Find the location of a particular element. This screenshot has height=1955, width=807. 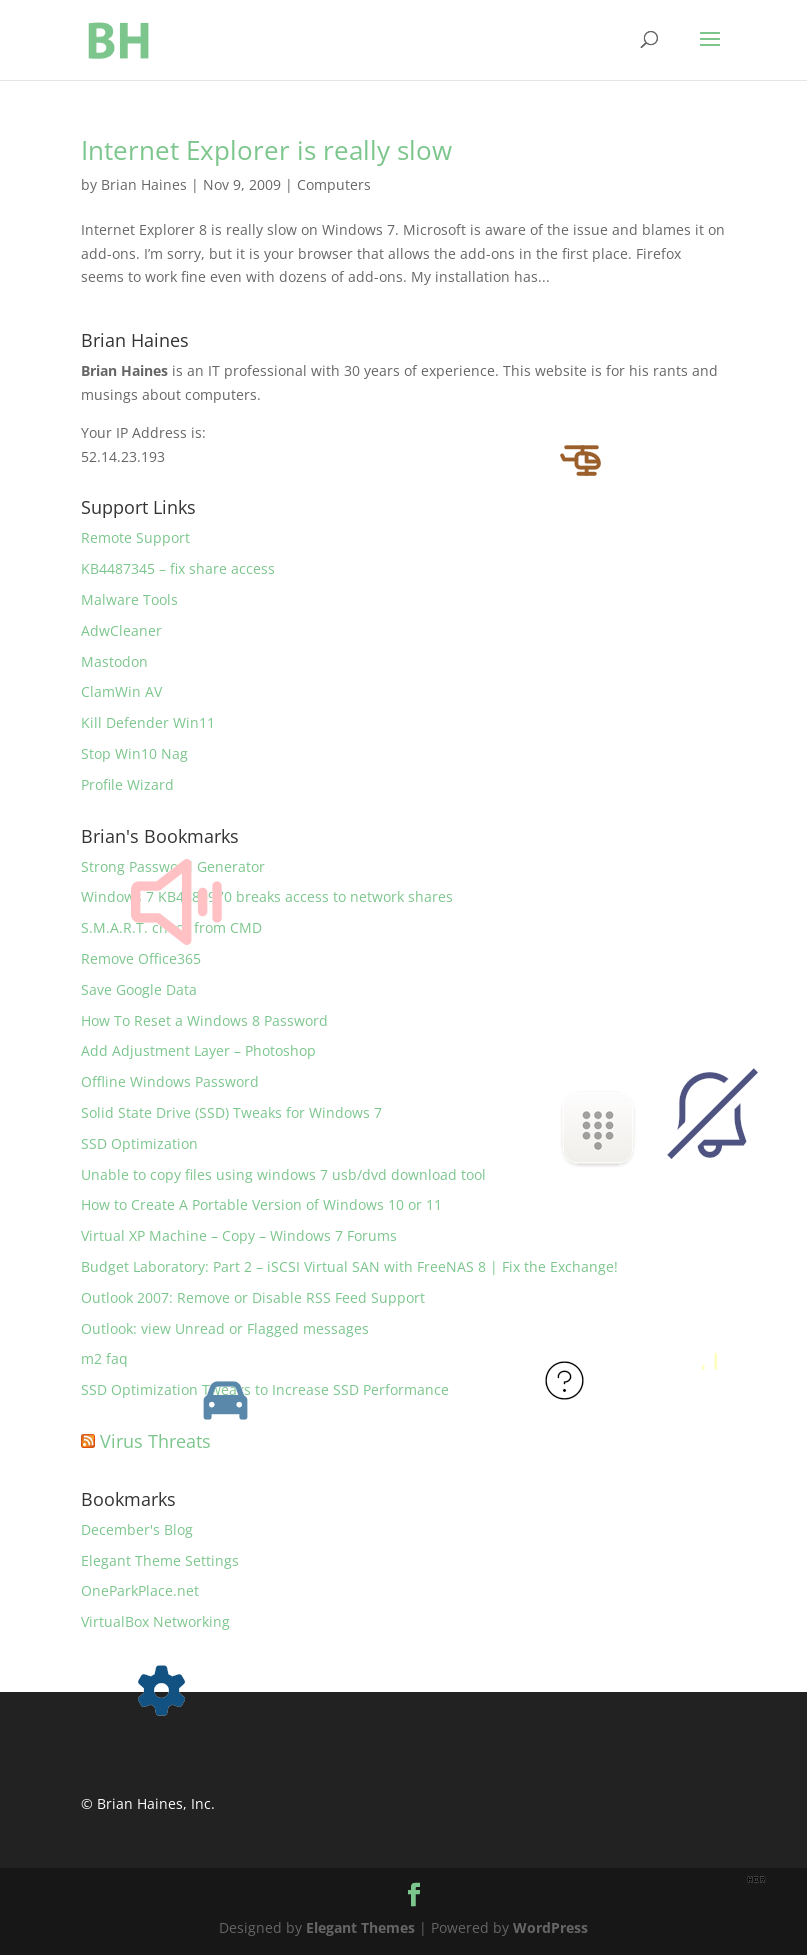

indicates weak cellular signal strength is located at coordinates (730, 1346).